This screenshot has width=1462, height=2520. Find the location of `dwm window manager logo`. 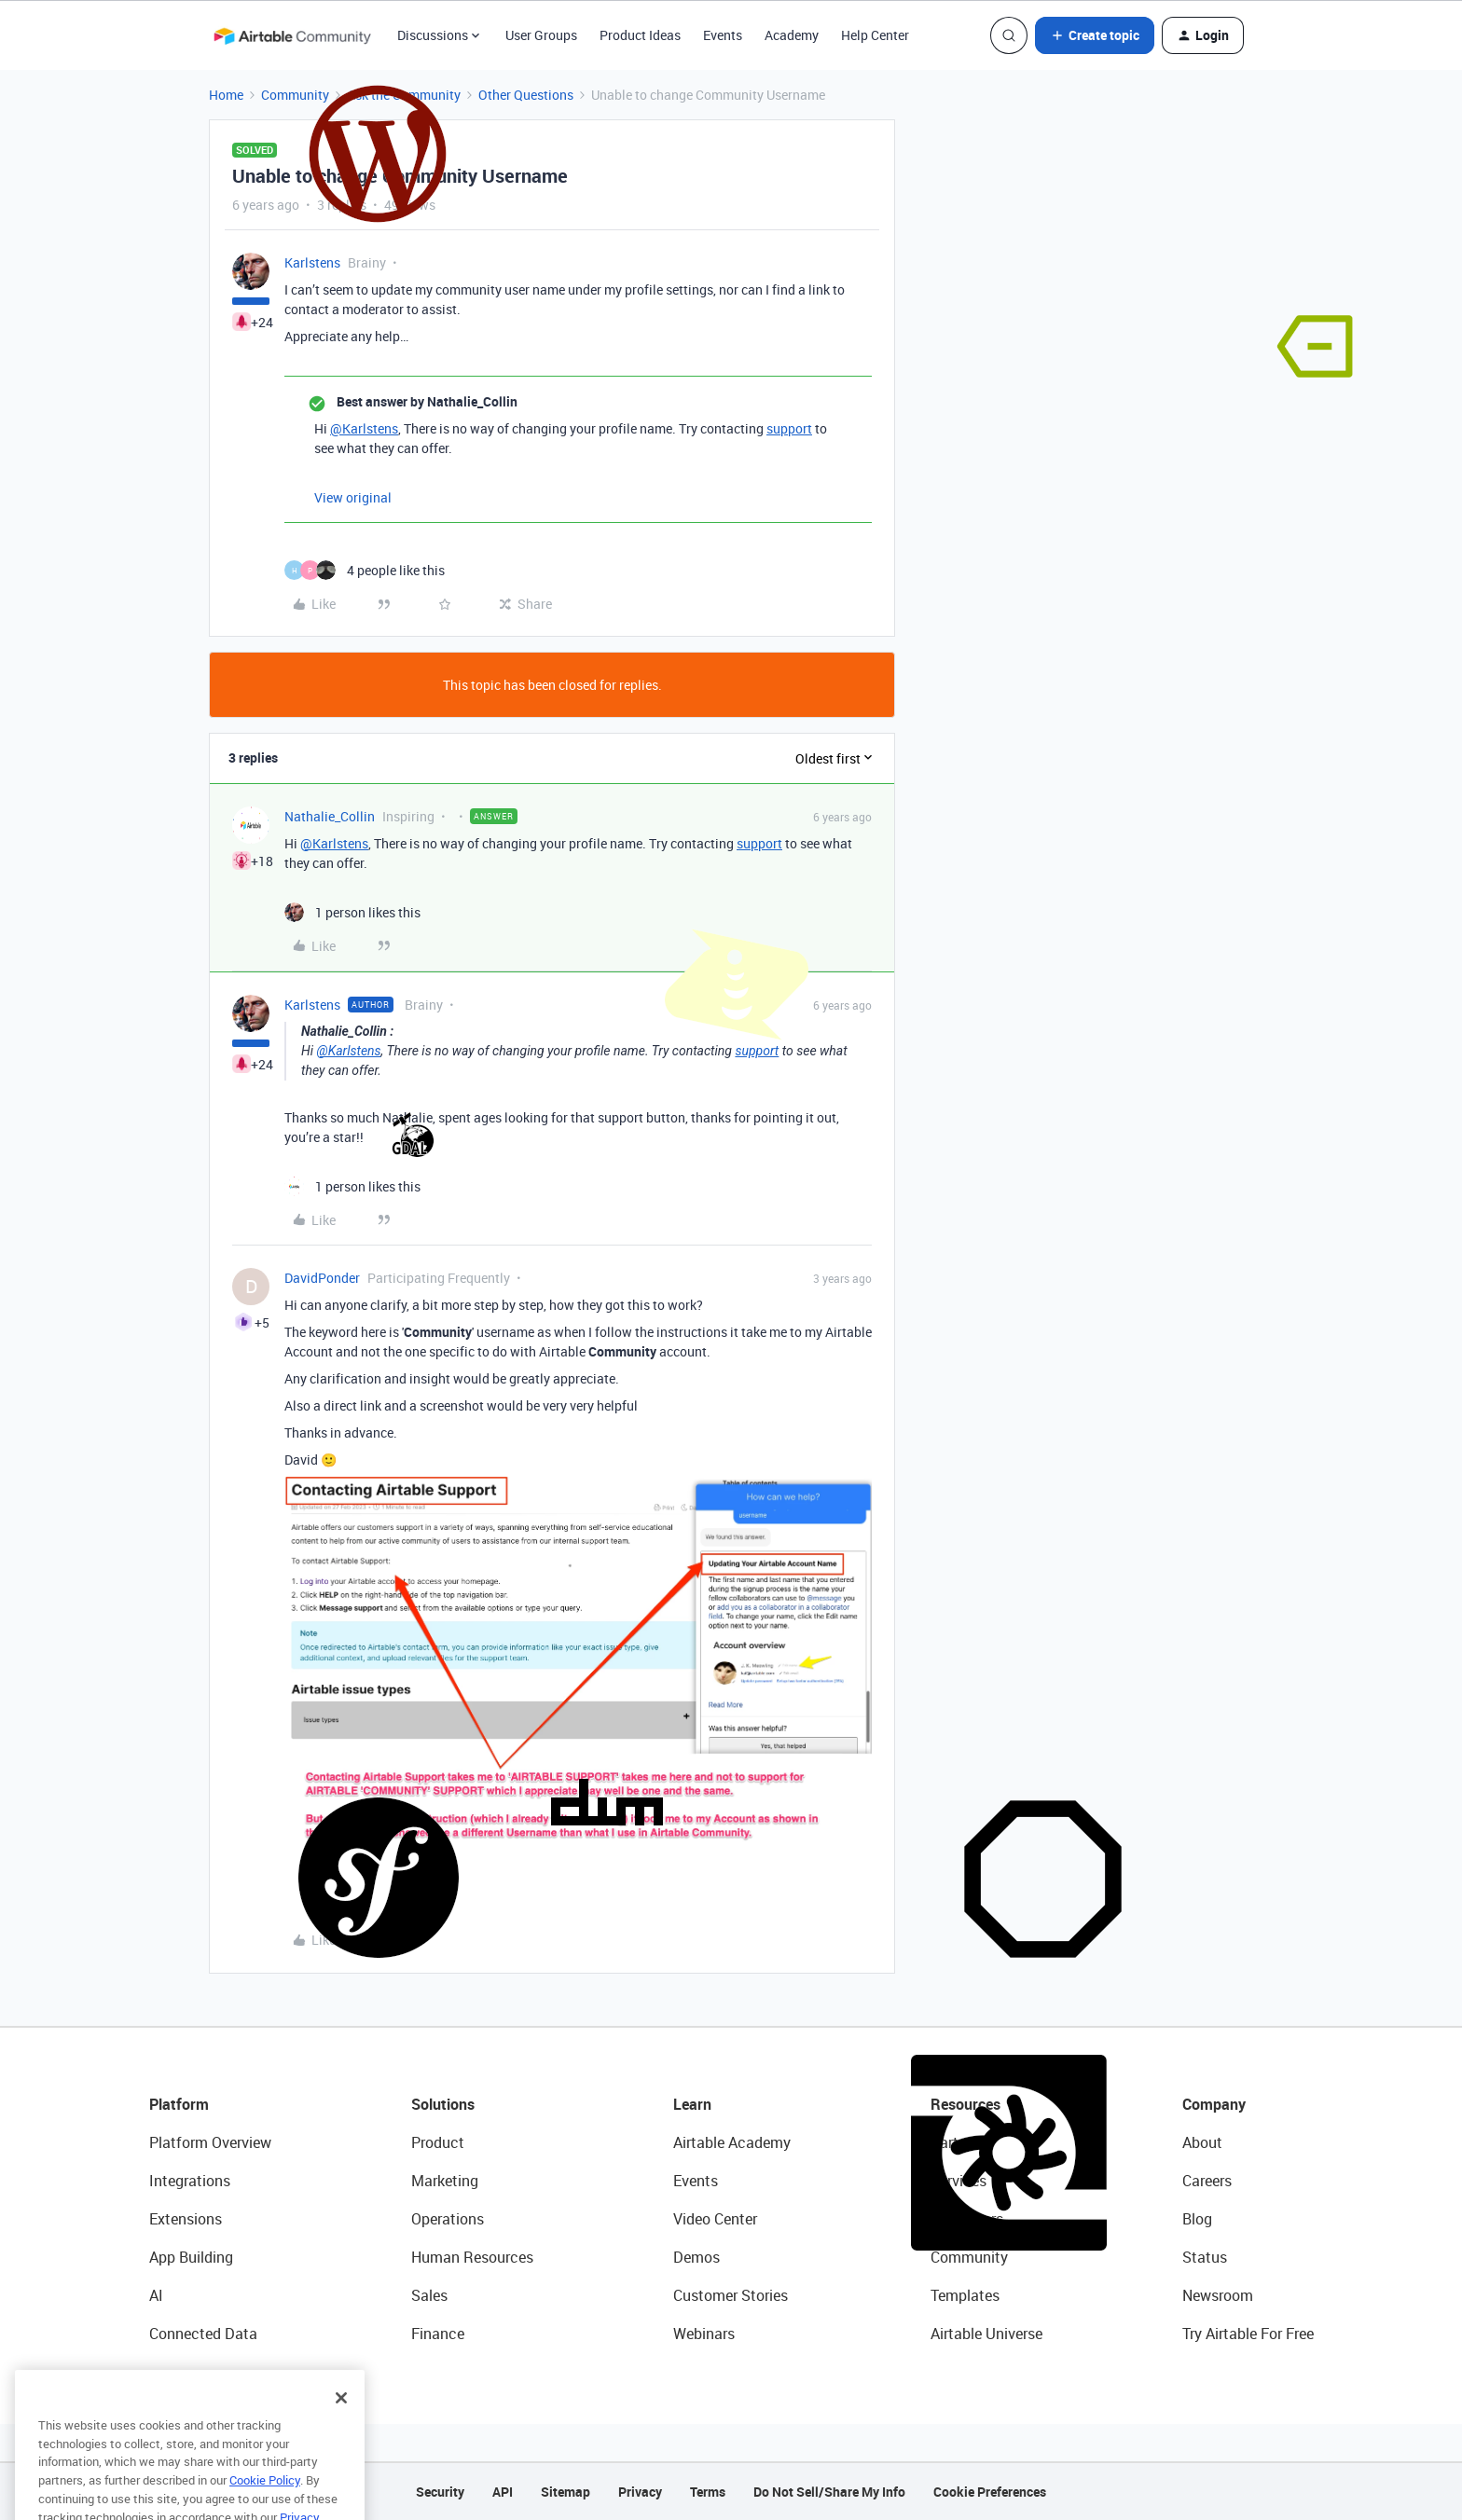

dwm window manager logo is located at coordinates (607, 1802).